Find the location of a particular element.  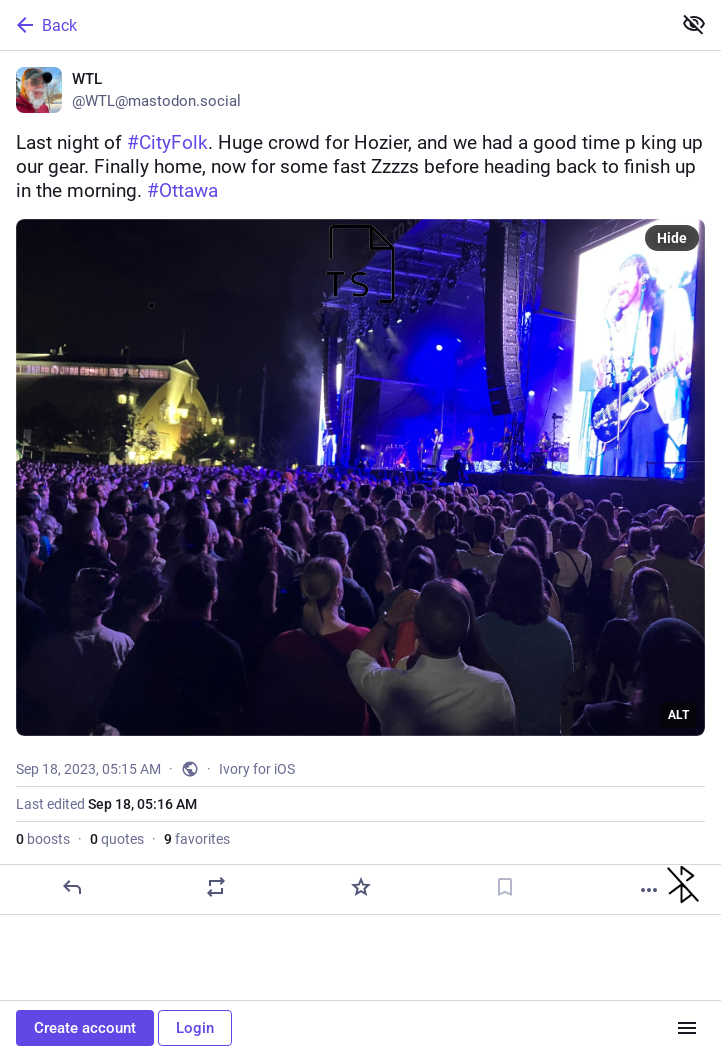

open a TypeScript file is located at coordinates (362, 264).